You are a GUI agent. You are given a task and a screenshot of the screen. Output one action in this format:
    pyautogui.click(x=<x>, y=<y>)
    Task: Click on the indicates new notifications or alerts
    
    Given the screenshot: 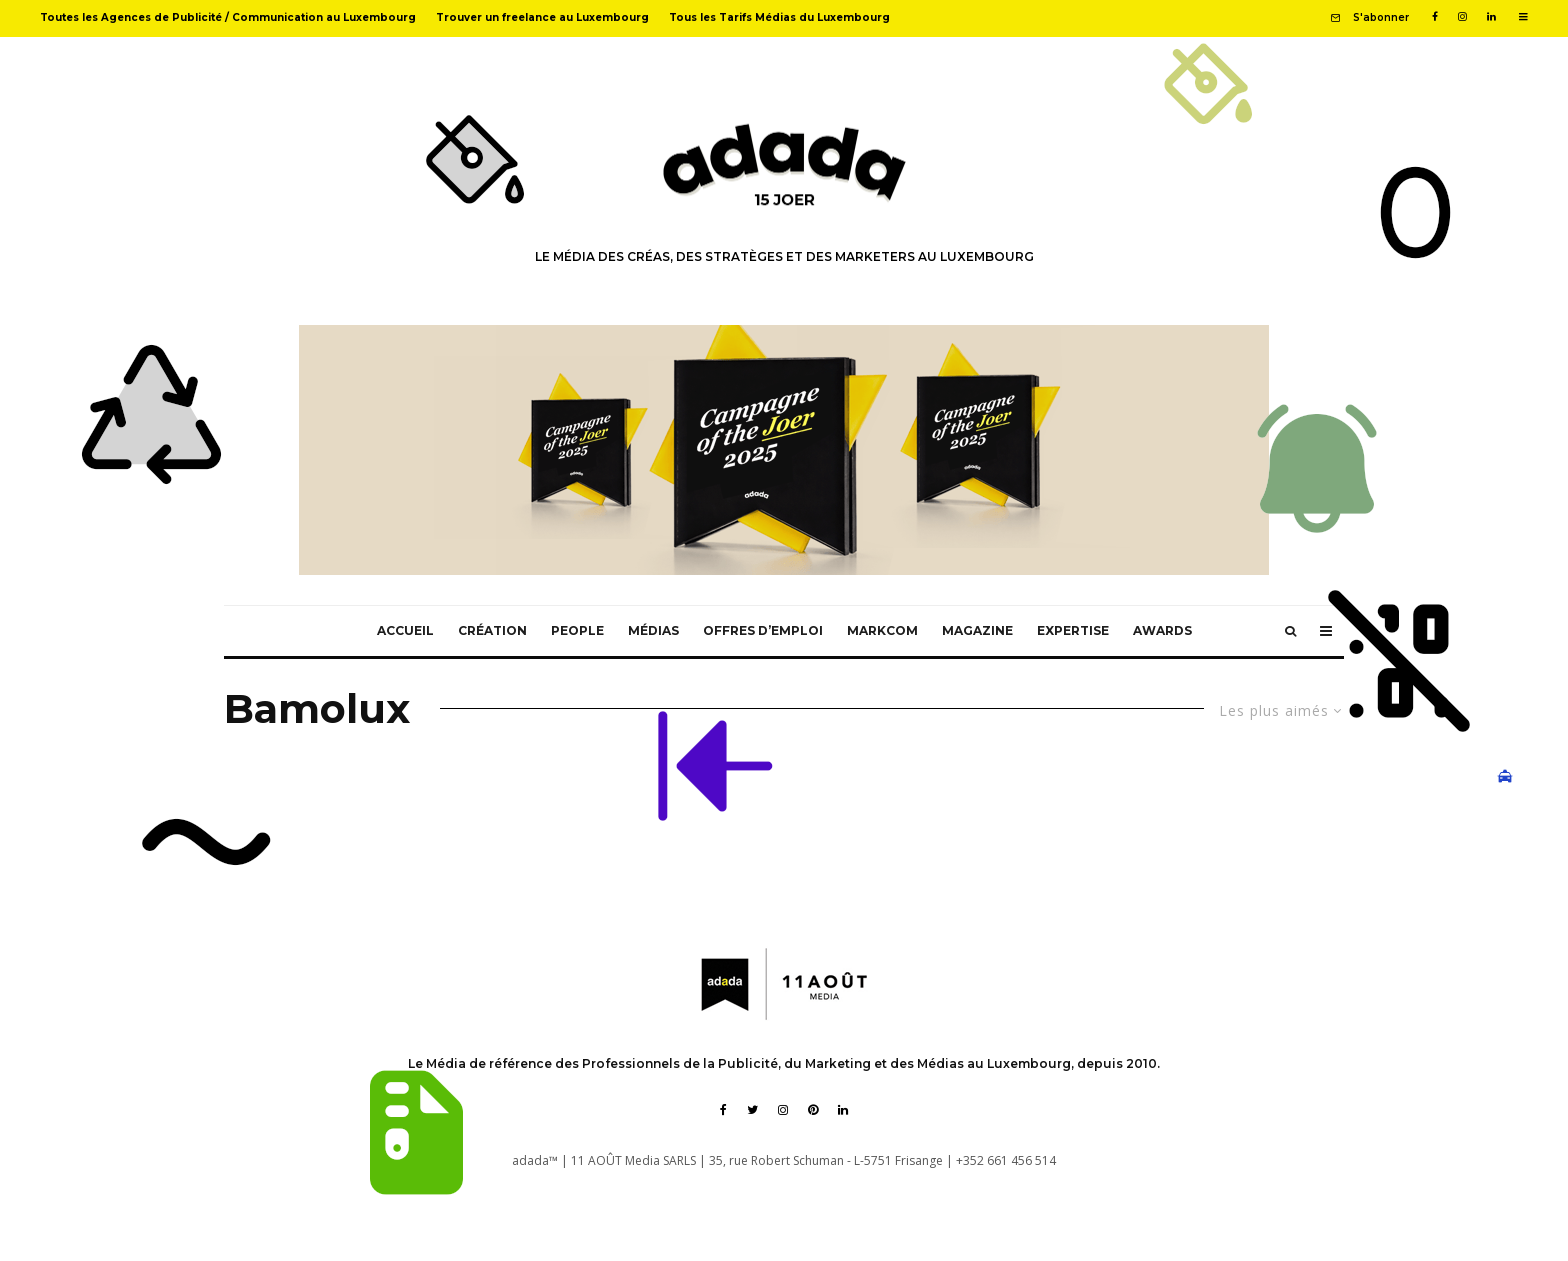 What is the action you would take?
    pyautogui.click(x=1317, y=471)
    